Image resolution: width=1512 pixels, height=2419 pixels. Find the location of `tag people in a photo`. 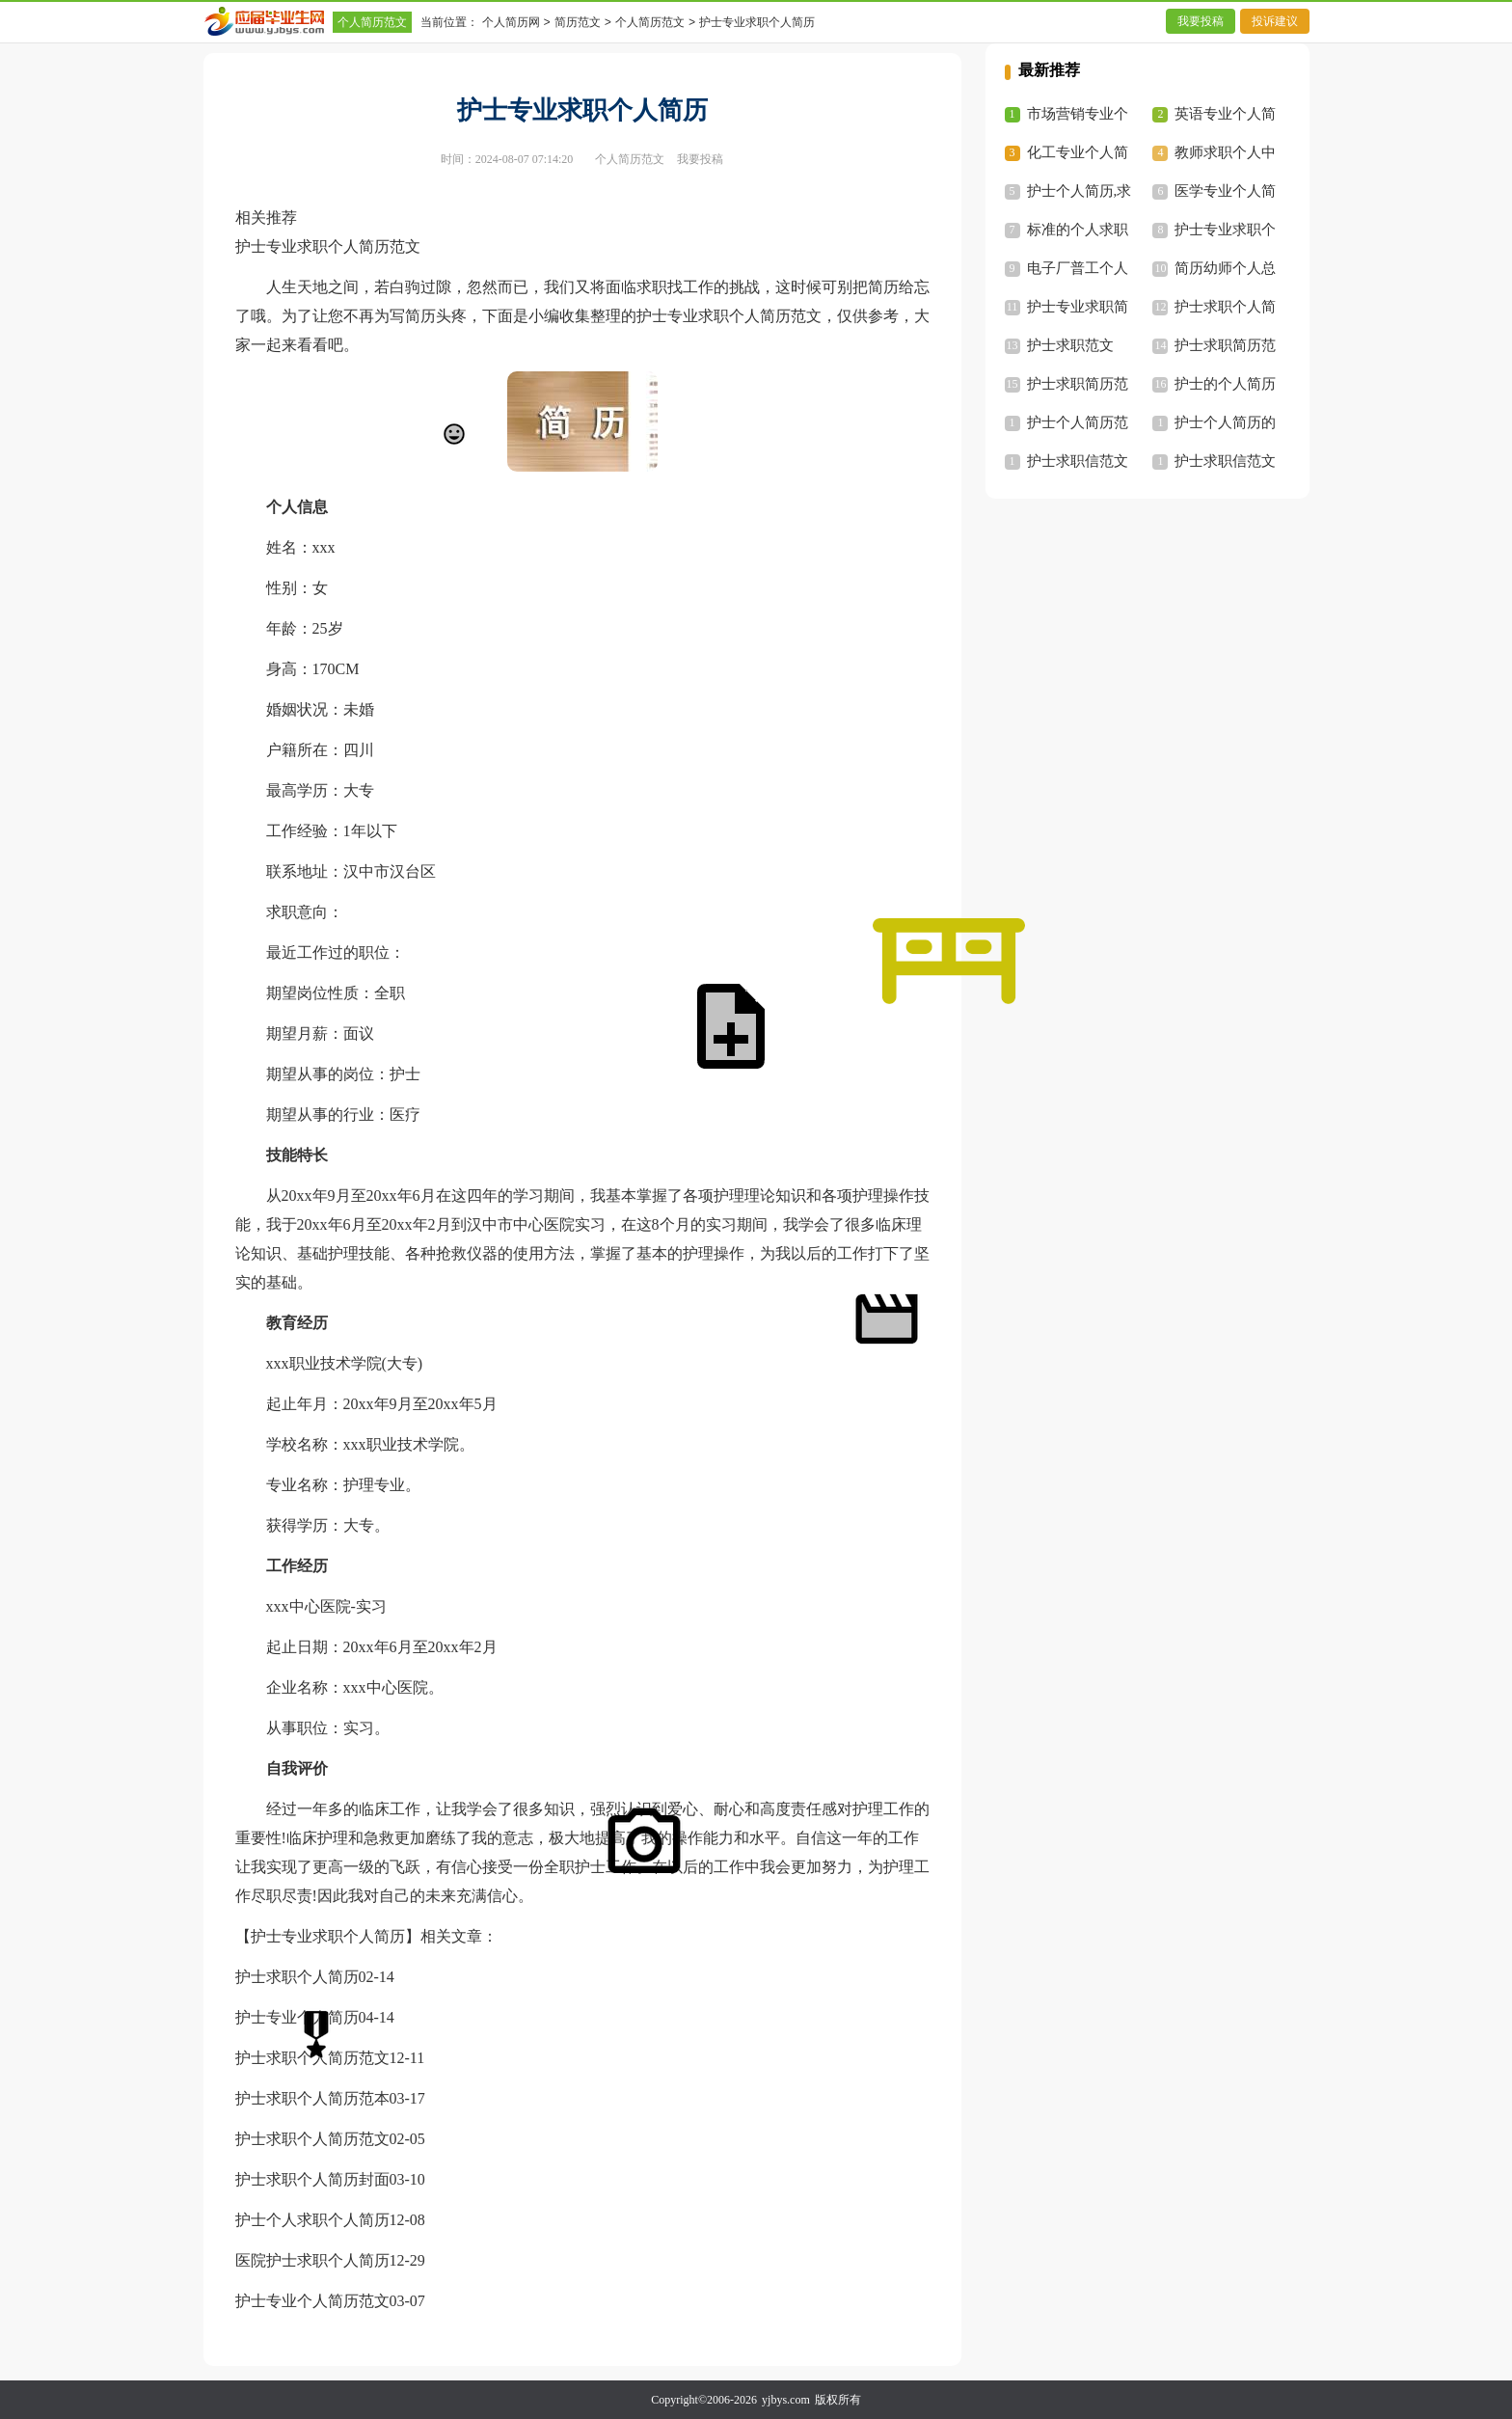

tag people in a photo is located at coordinates (454, 434).